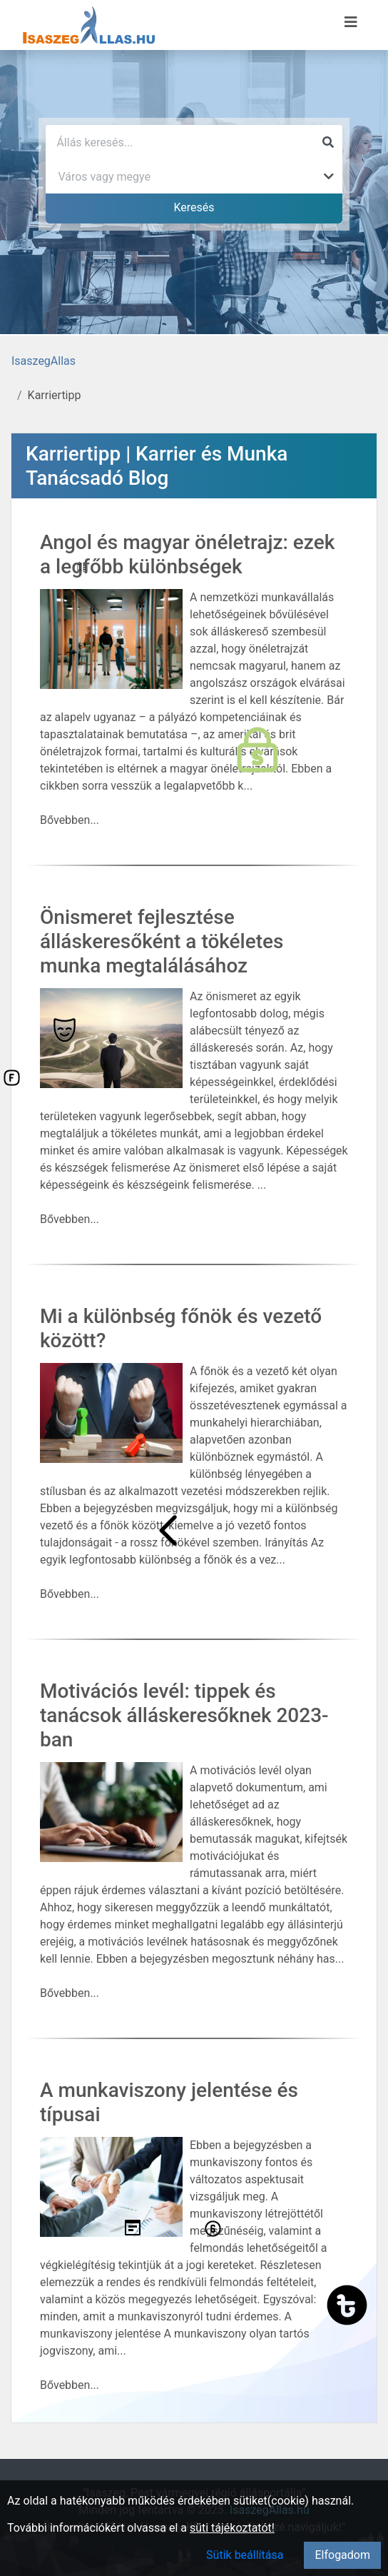 This screenshot has height=2576, width=388. What do you see at coordinates (133, 2228) in the screenshot?
I see `open text editor or document composer` at bounding box center [133, 2228].